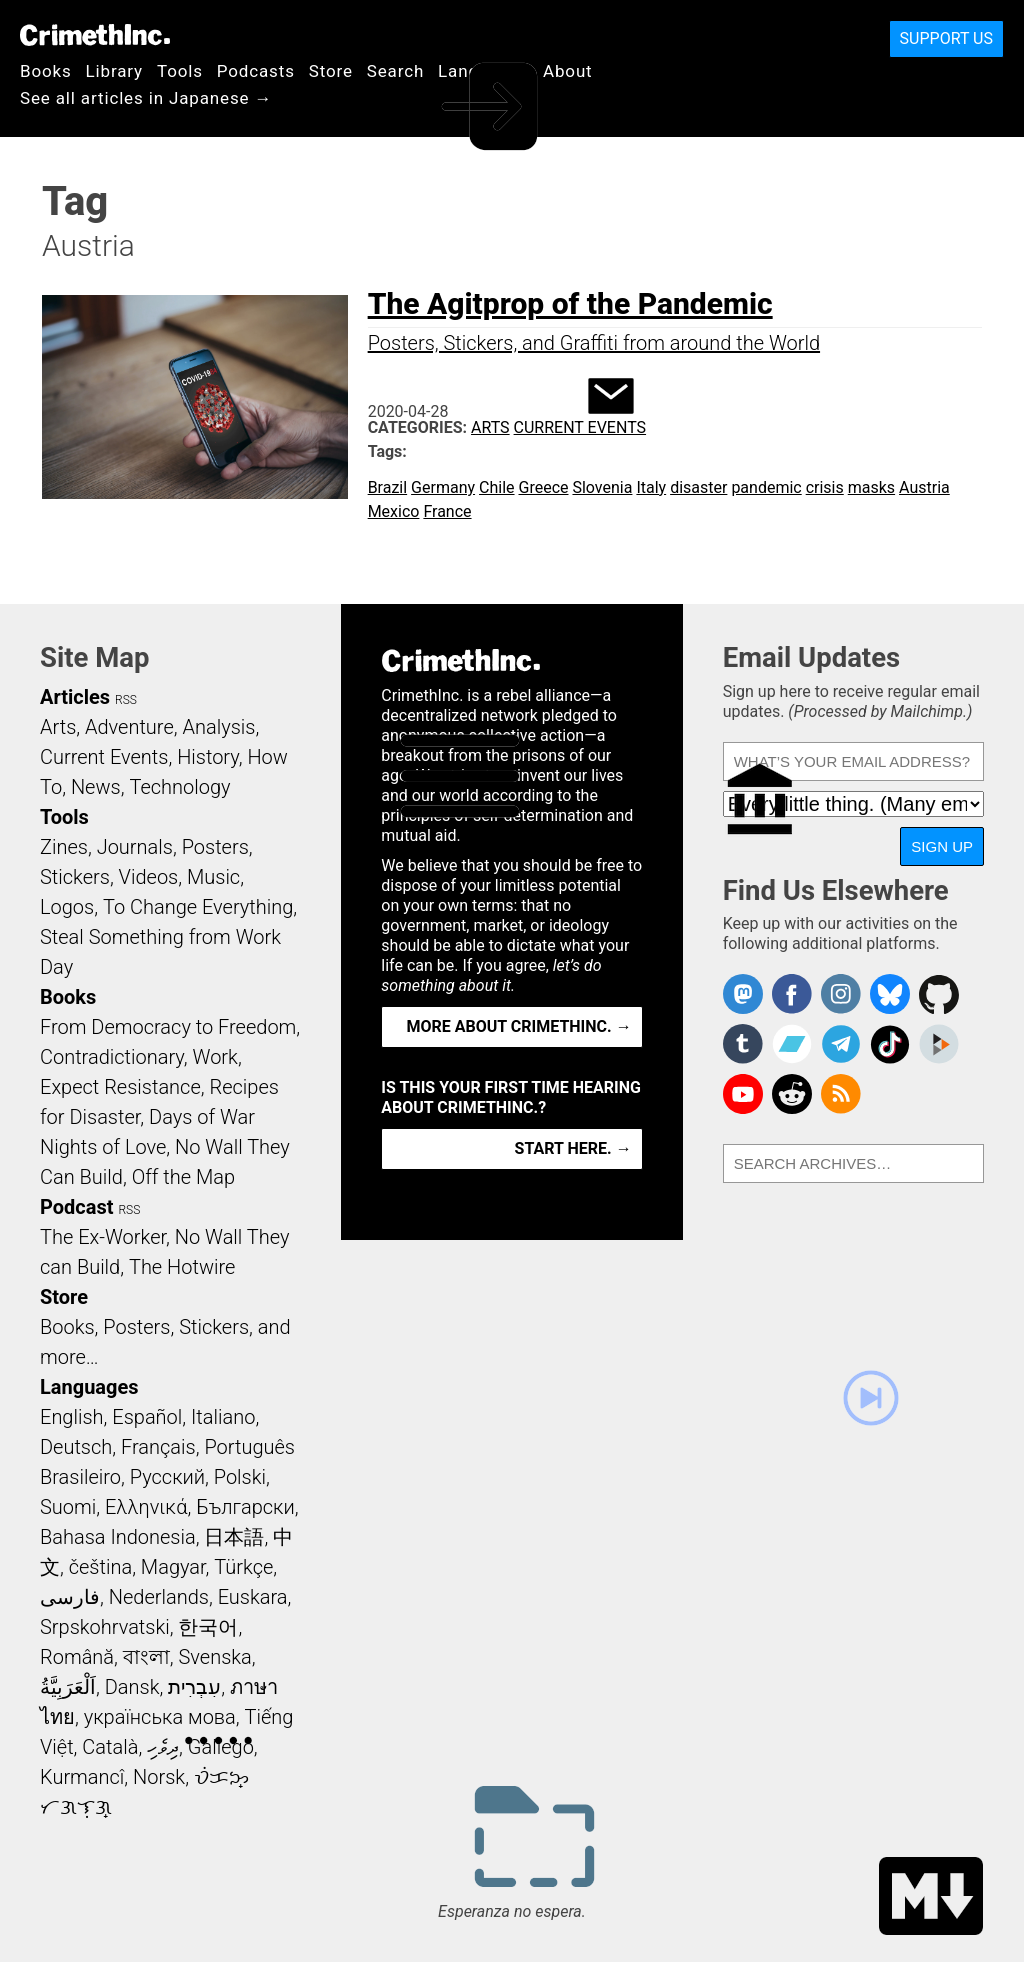 Image resolution: width=1024 pixels, height=1962 pixels. What do you see at coordinates (489, 106) in the screenshot?
I see `log in to your account` at bounding box center [489, 106].